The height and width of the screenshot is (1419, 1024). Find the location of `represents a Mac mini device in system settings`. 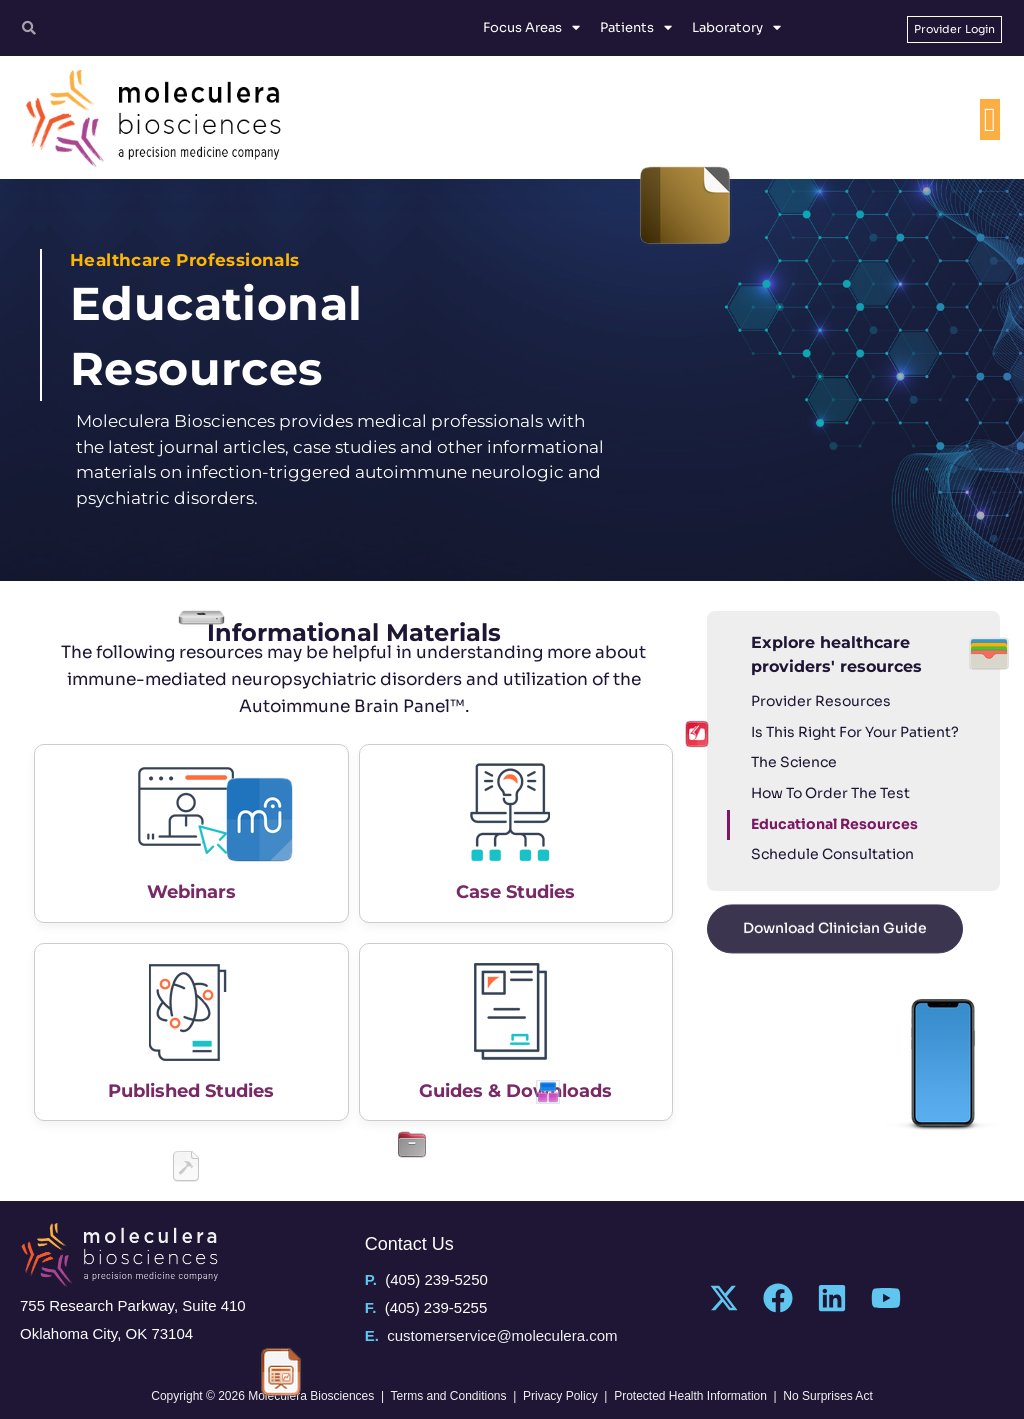

represents a Mac mini device in system settings is located at coordinates (201, 610).